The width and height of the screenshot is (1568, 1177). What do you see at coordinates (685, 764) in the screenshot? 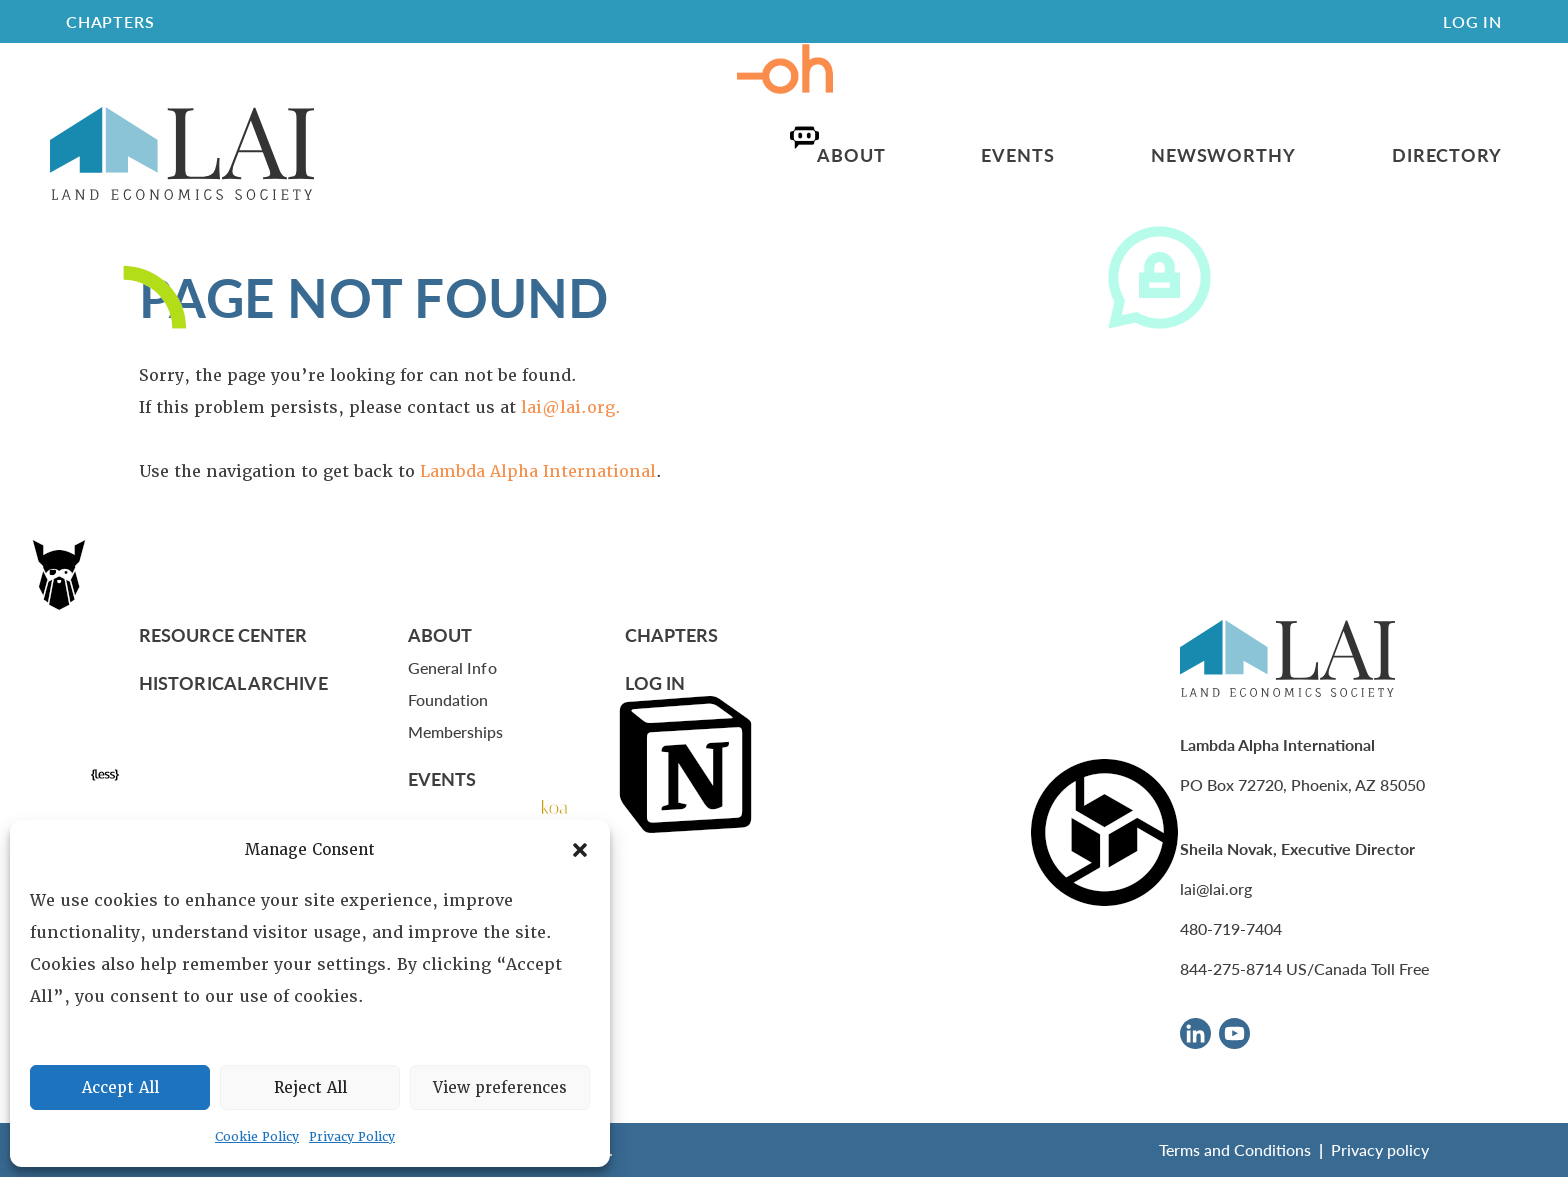
I see `open Notion app` at bounding box center [685, 764].